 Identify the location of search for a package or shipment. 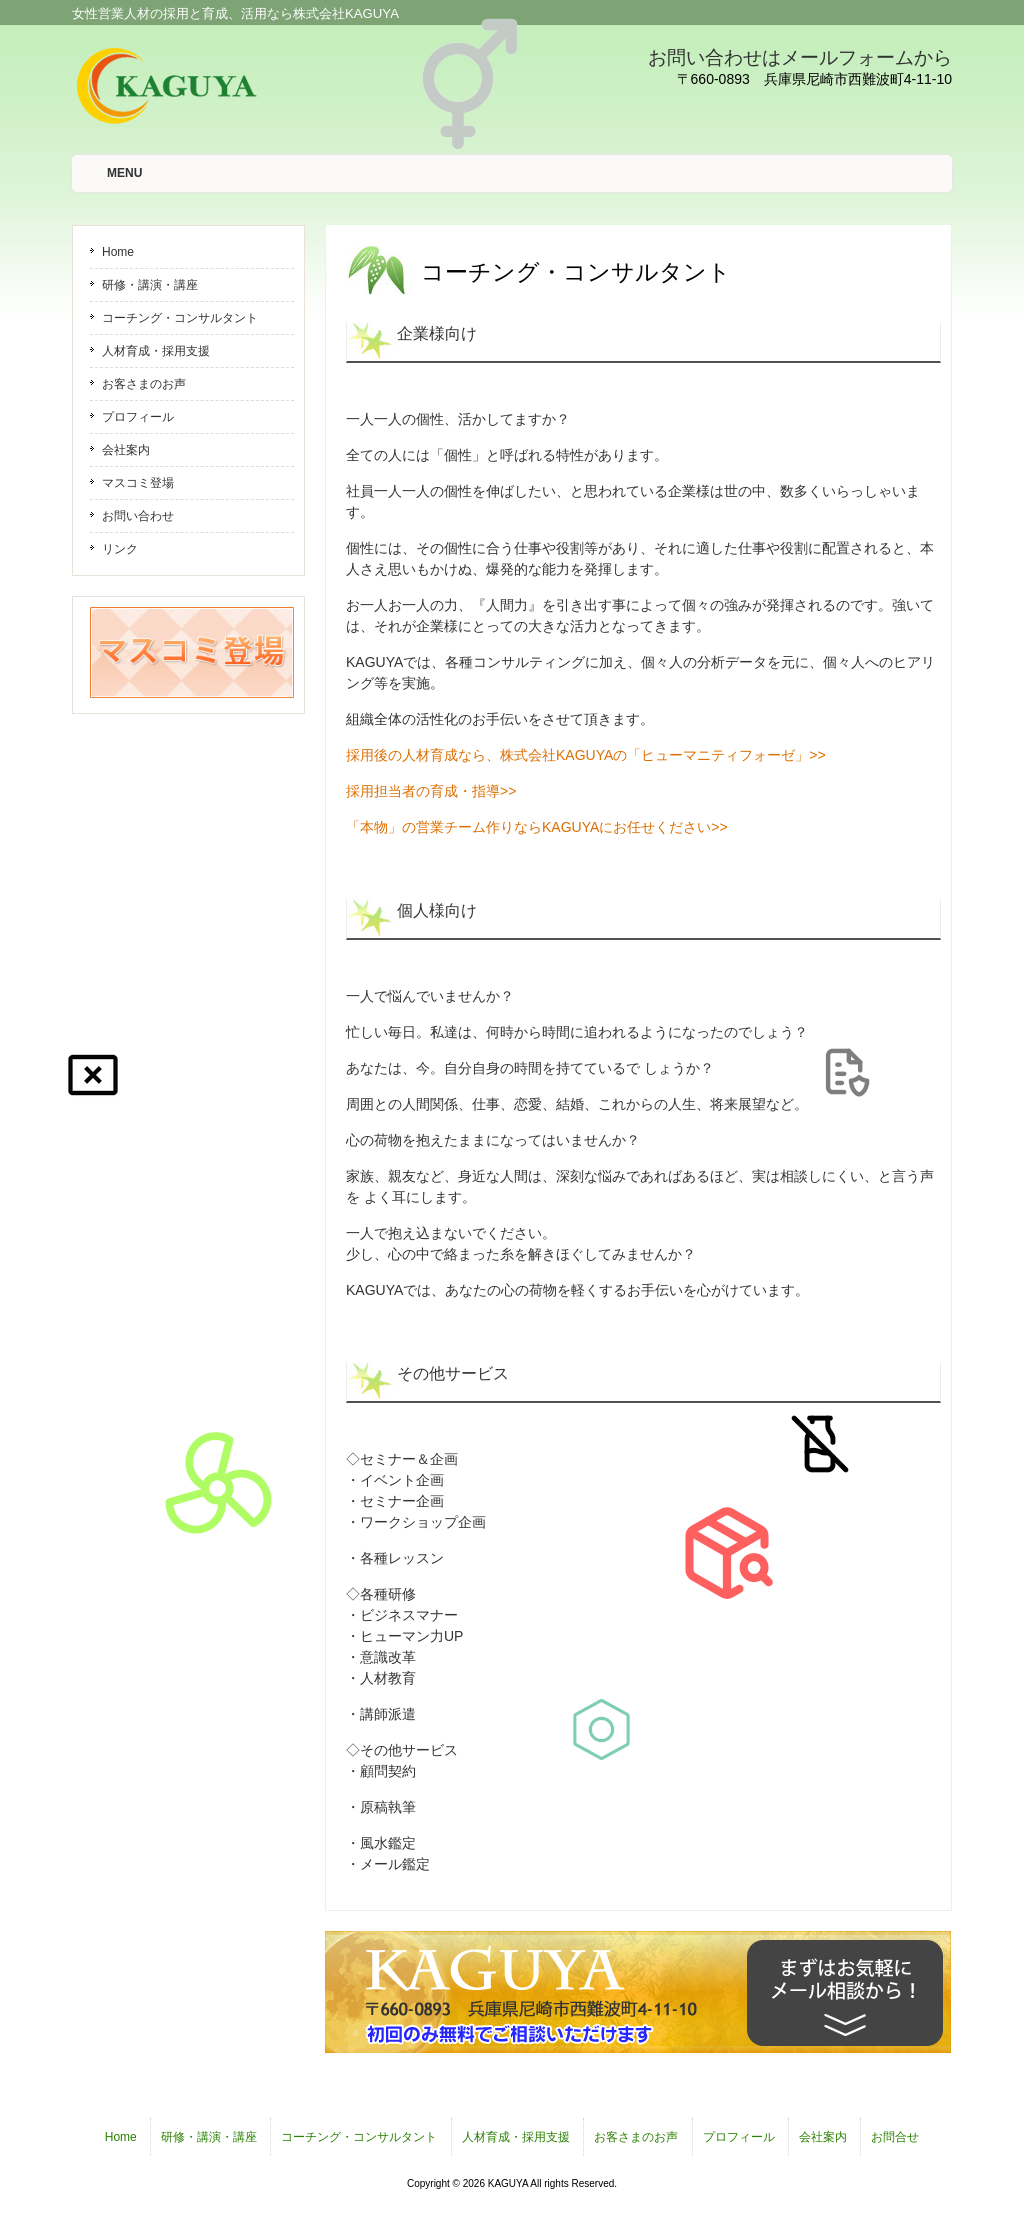
(727, 1553).